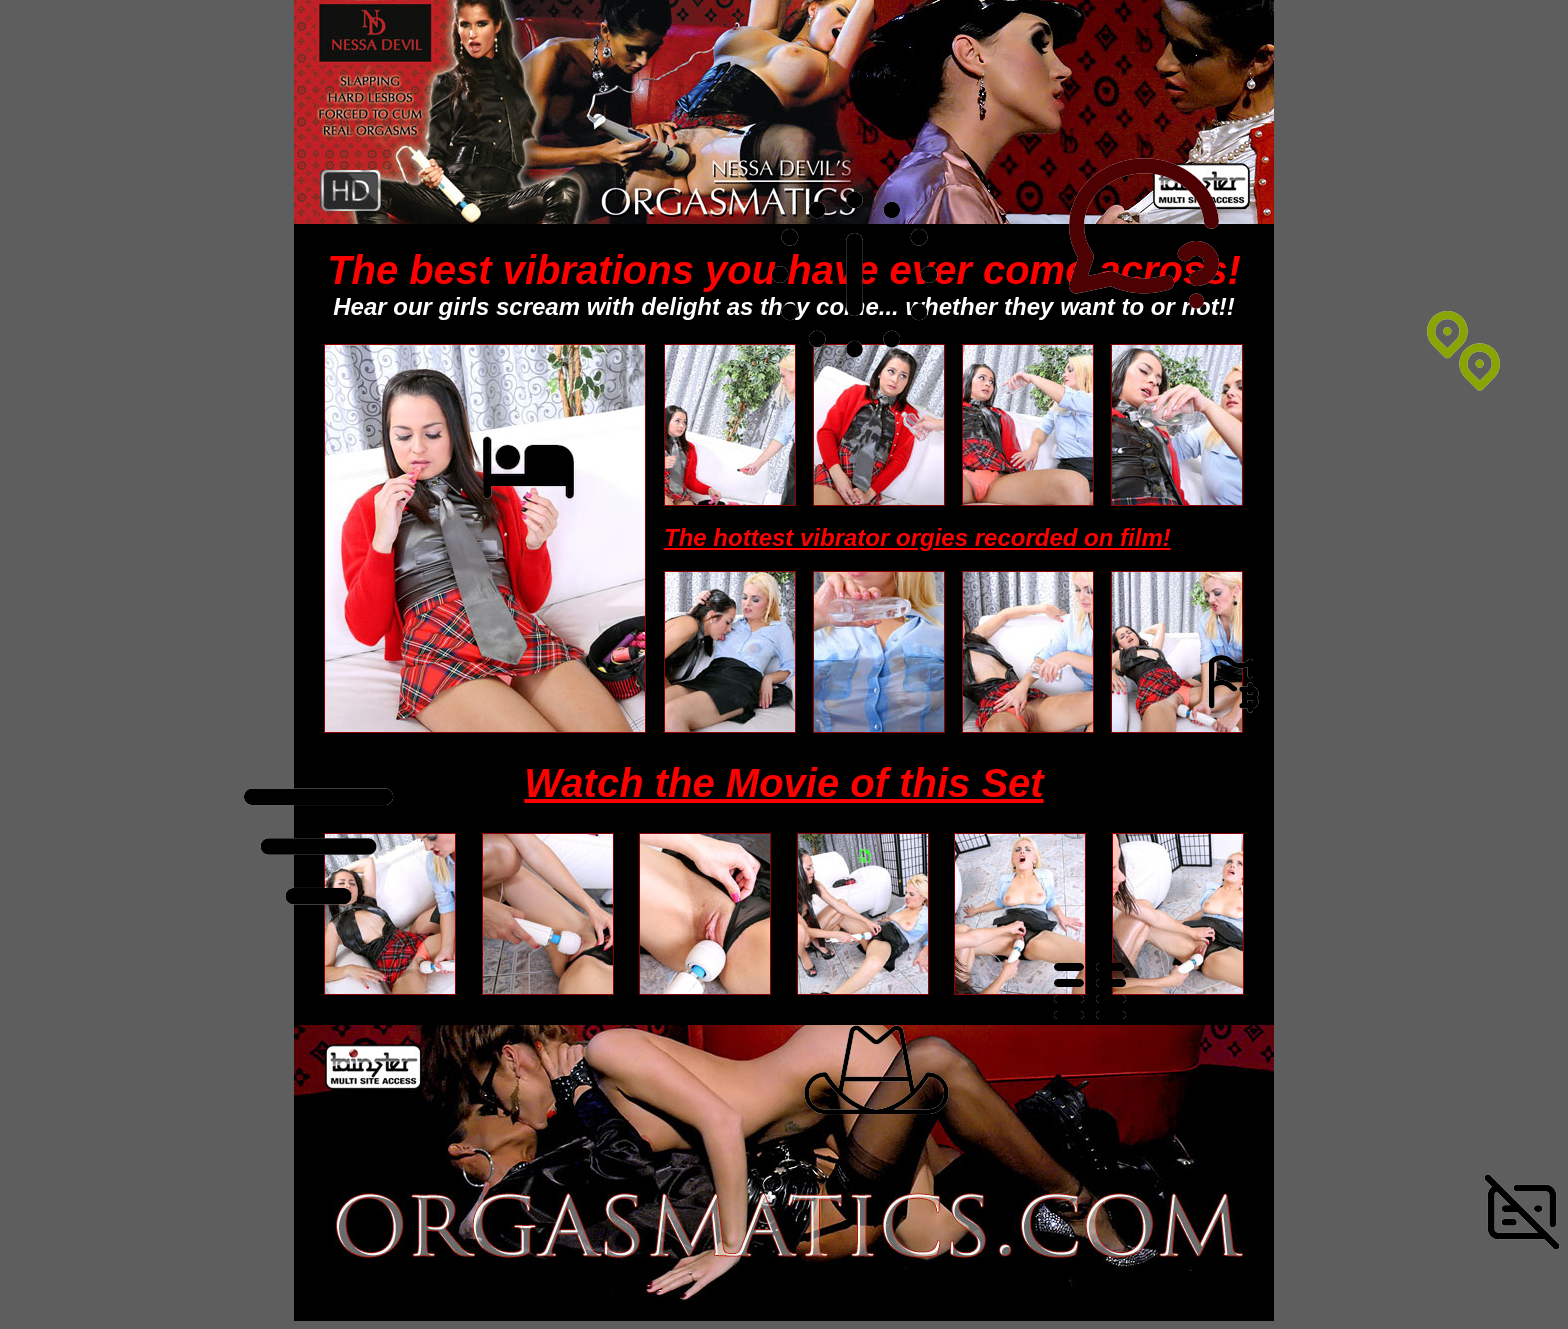  Describe the element at coordinates (865, 856) in the screenshot. I see `indicates a TypeScript file` at that location.